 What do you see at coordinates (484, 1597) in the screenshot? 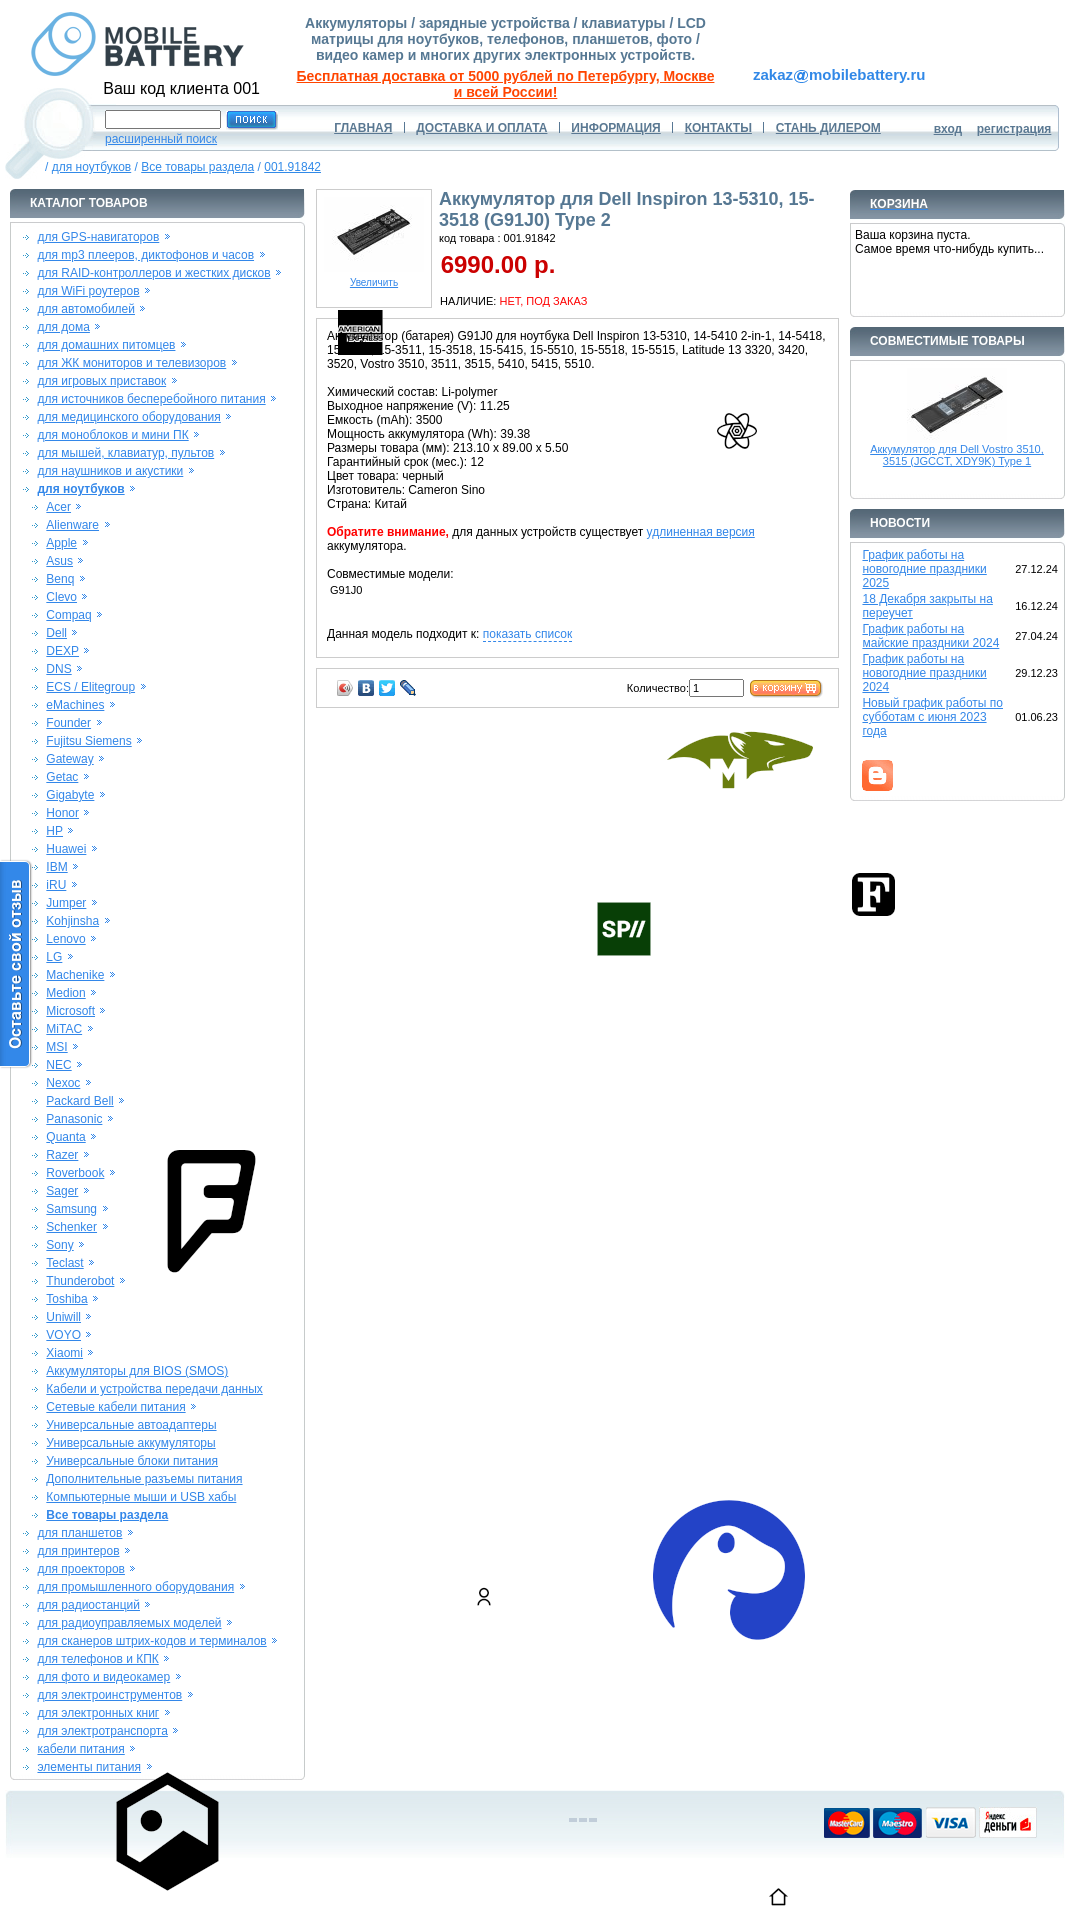
I see `view your profile` at bounding box center [484, 1597].